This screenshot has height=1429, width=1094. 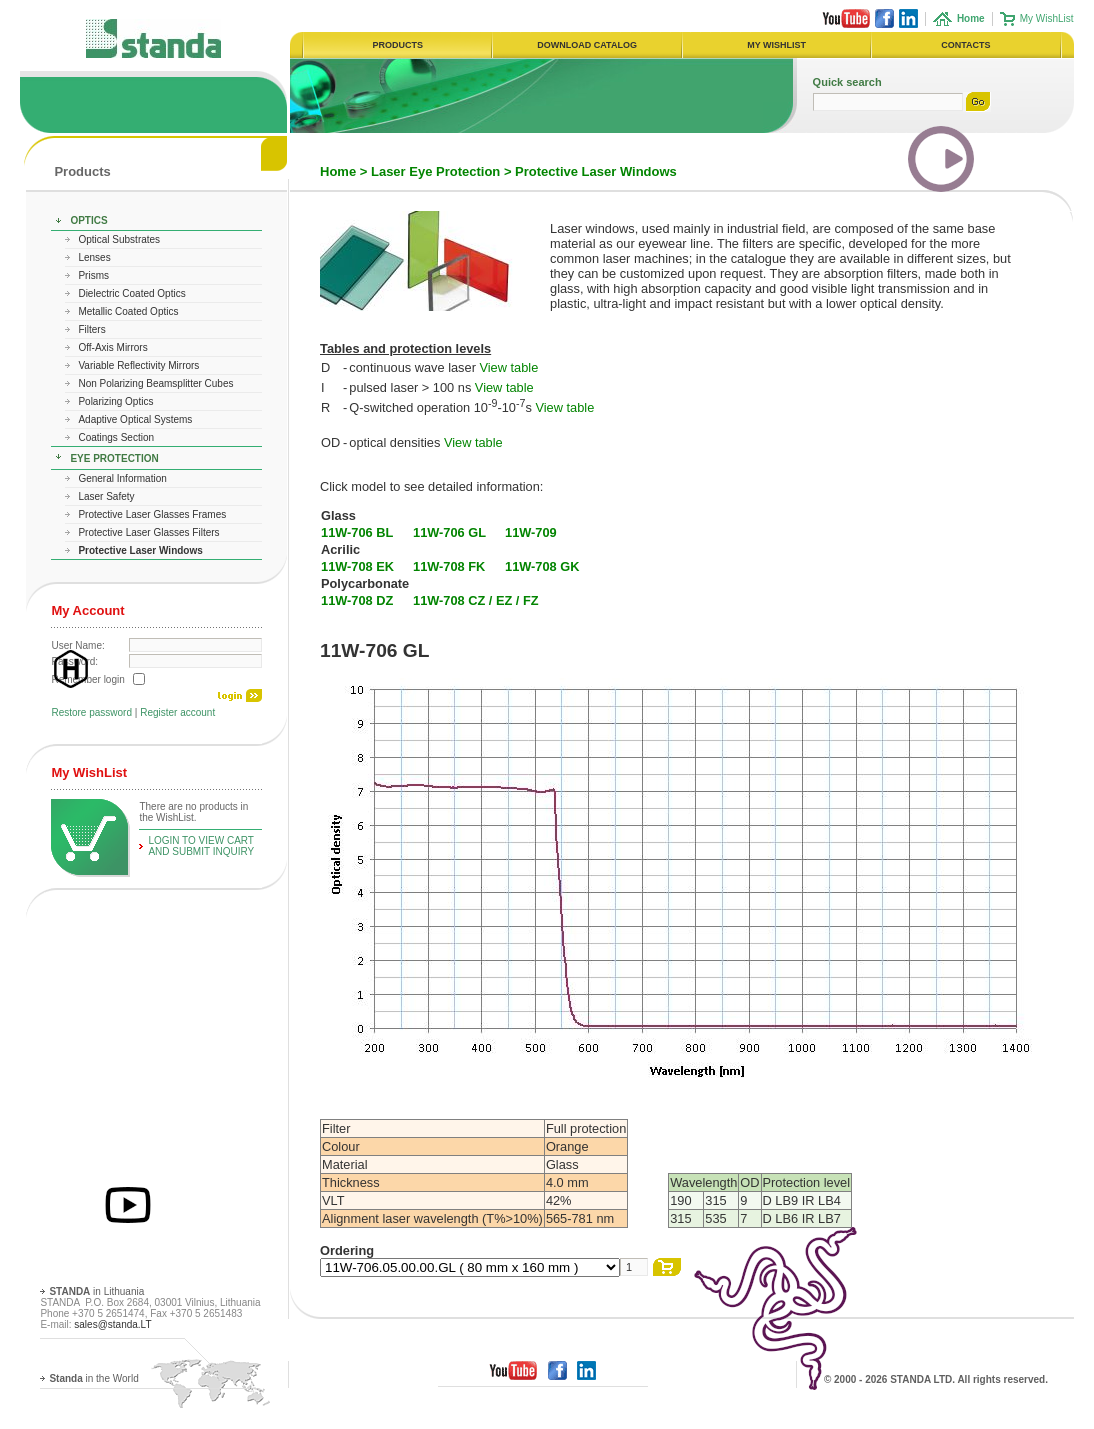 I want to click on visit razer website or store, so click(x=775, y=1308).